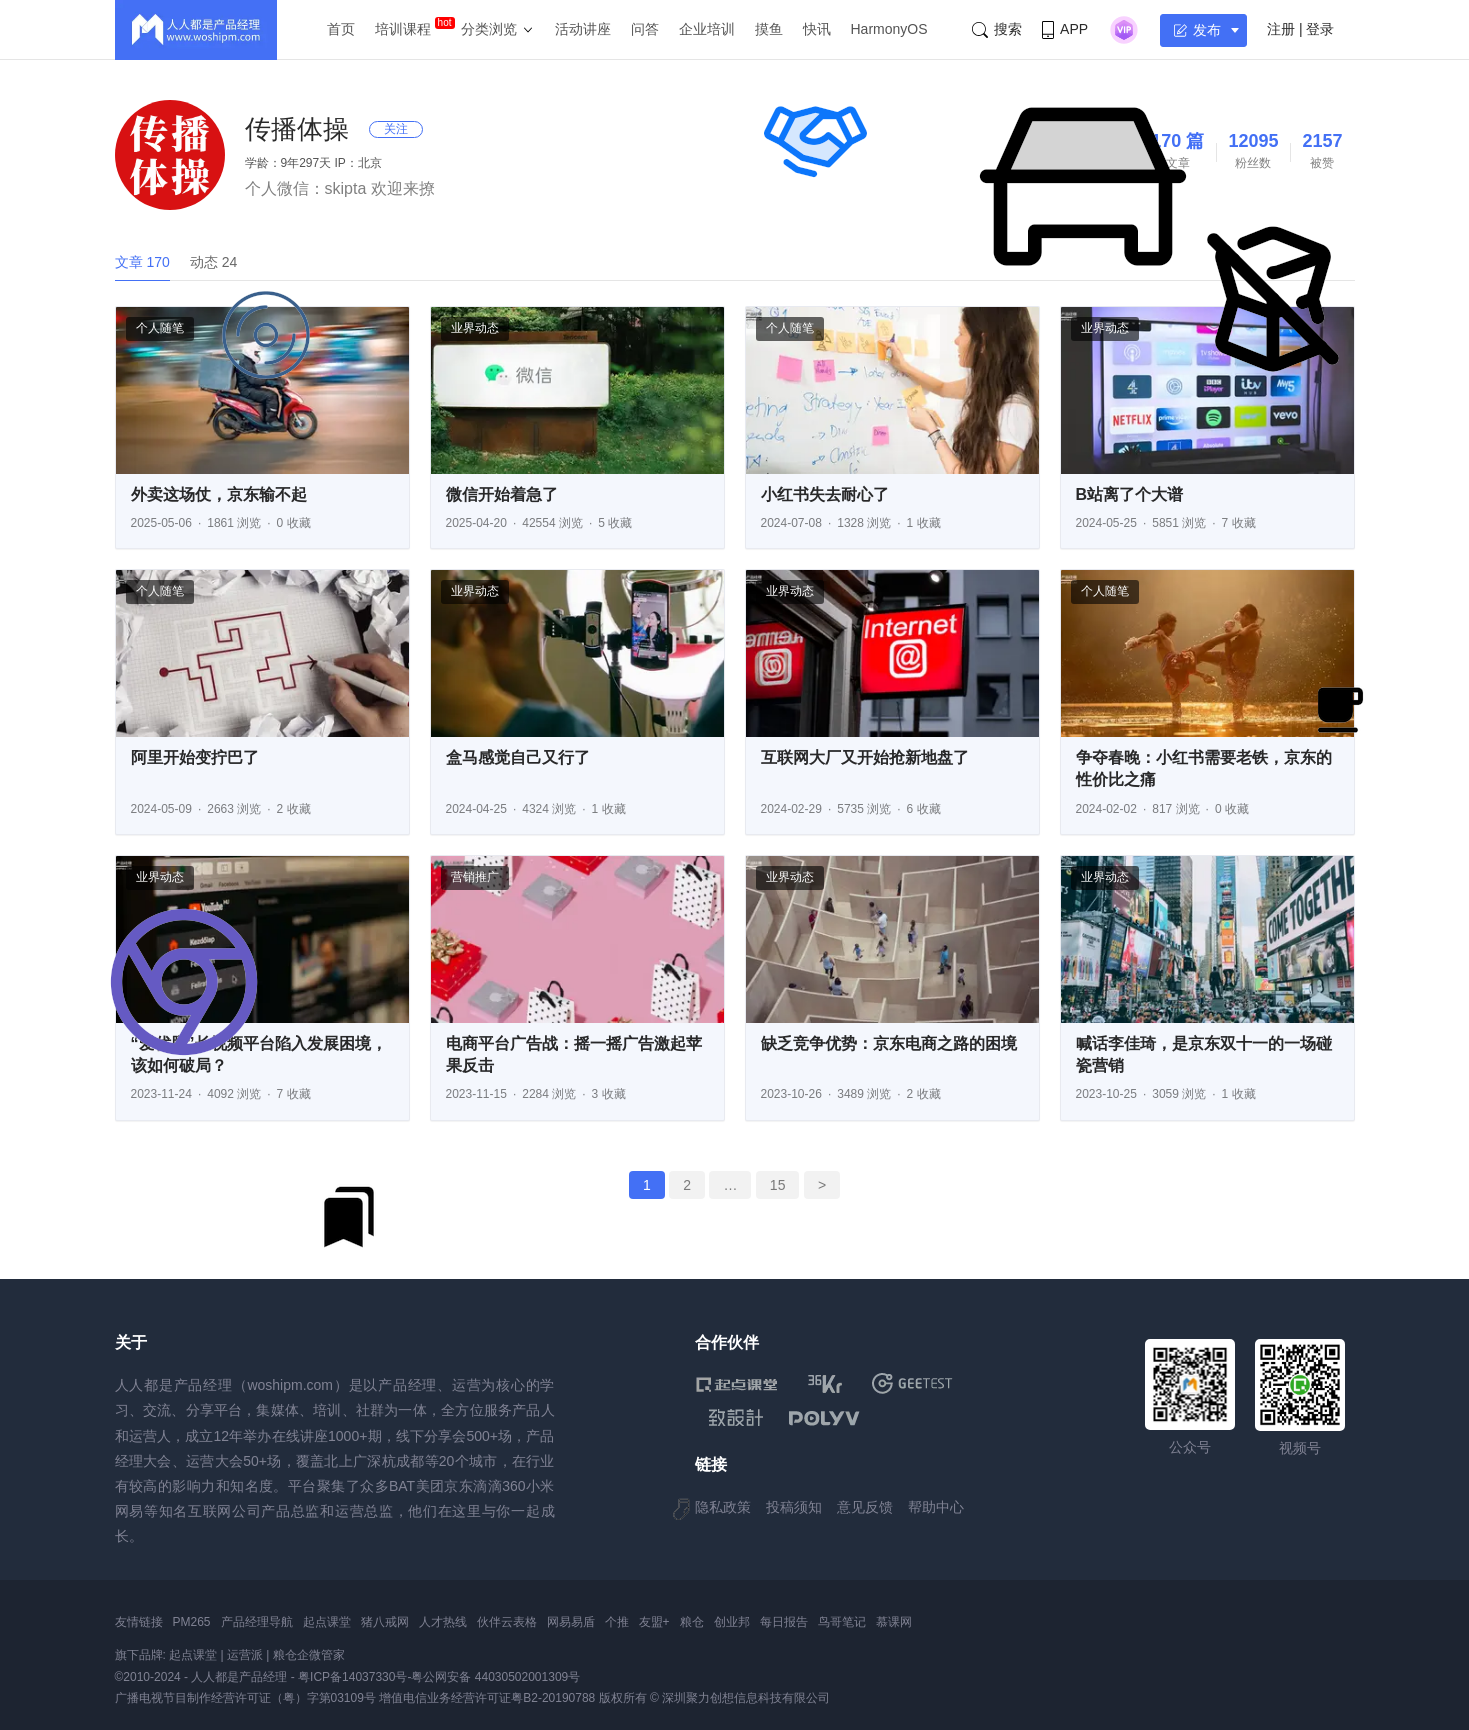  I want to click on view your saved bookmarks, so click(349, 1217).